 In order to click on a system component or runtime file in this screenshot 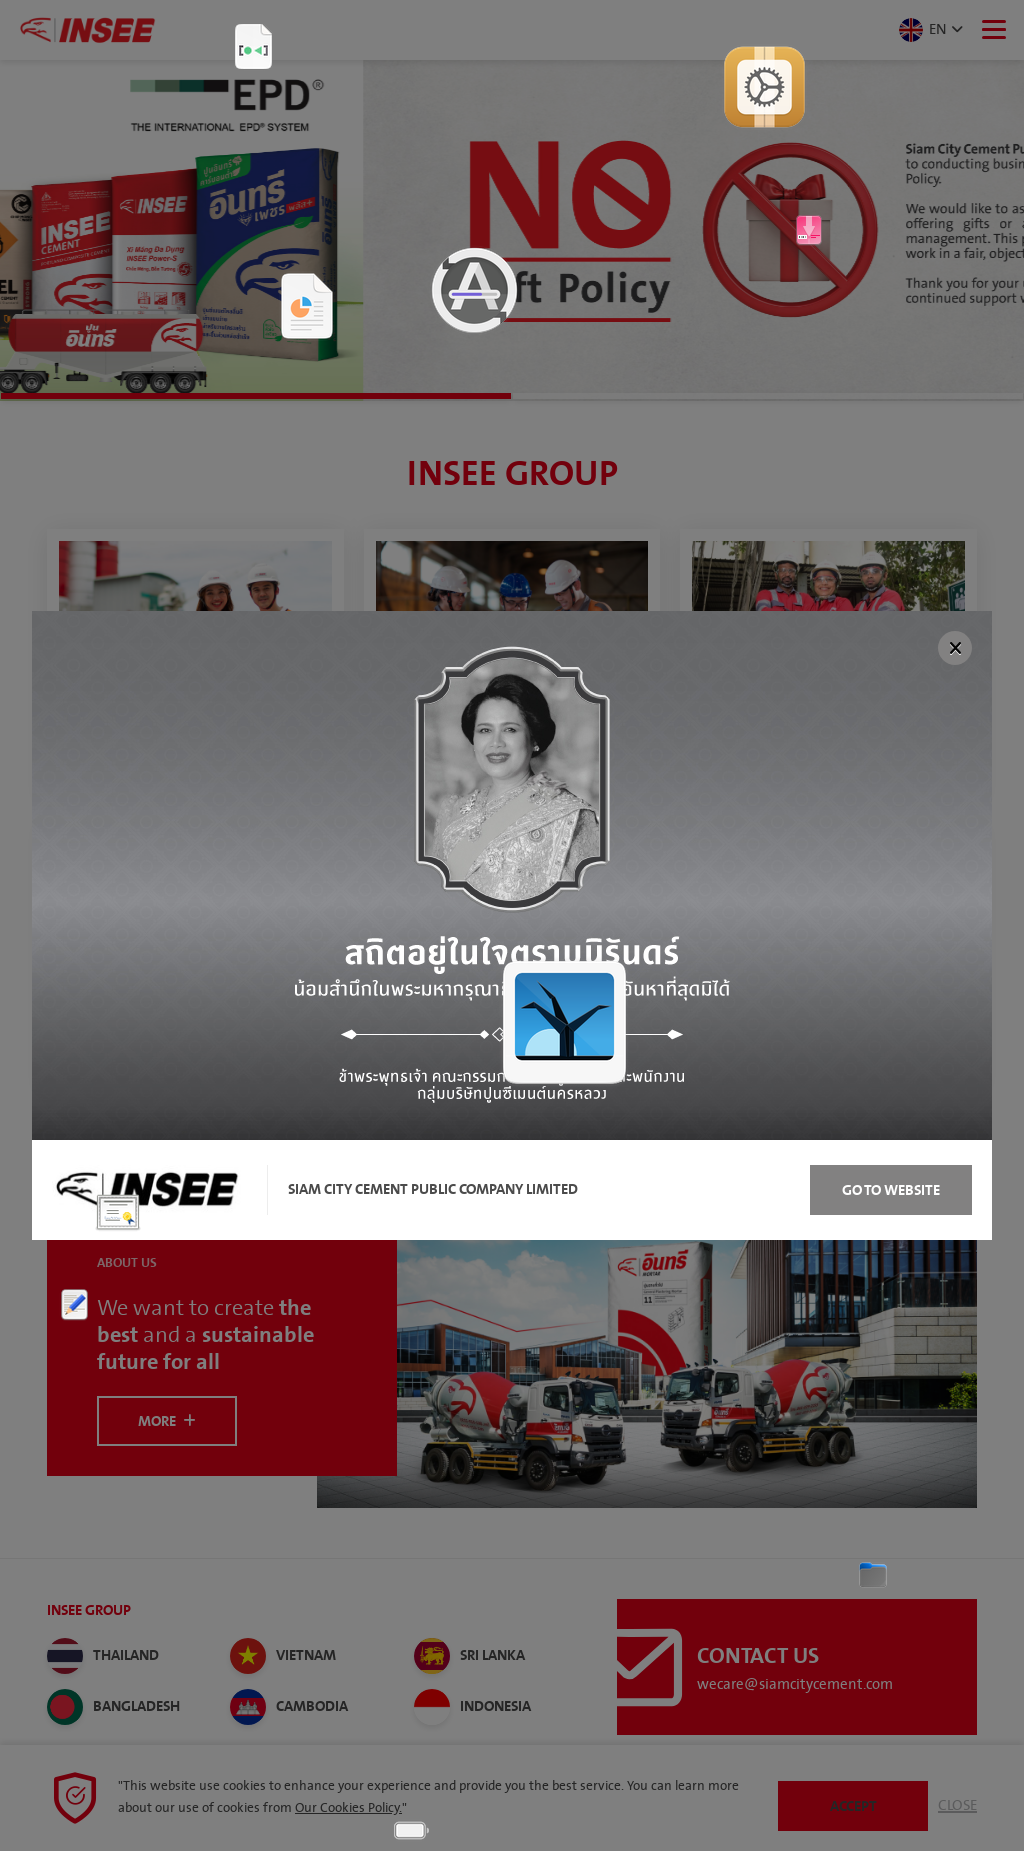, I will do `click(764, 88)`.